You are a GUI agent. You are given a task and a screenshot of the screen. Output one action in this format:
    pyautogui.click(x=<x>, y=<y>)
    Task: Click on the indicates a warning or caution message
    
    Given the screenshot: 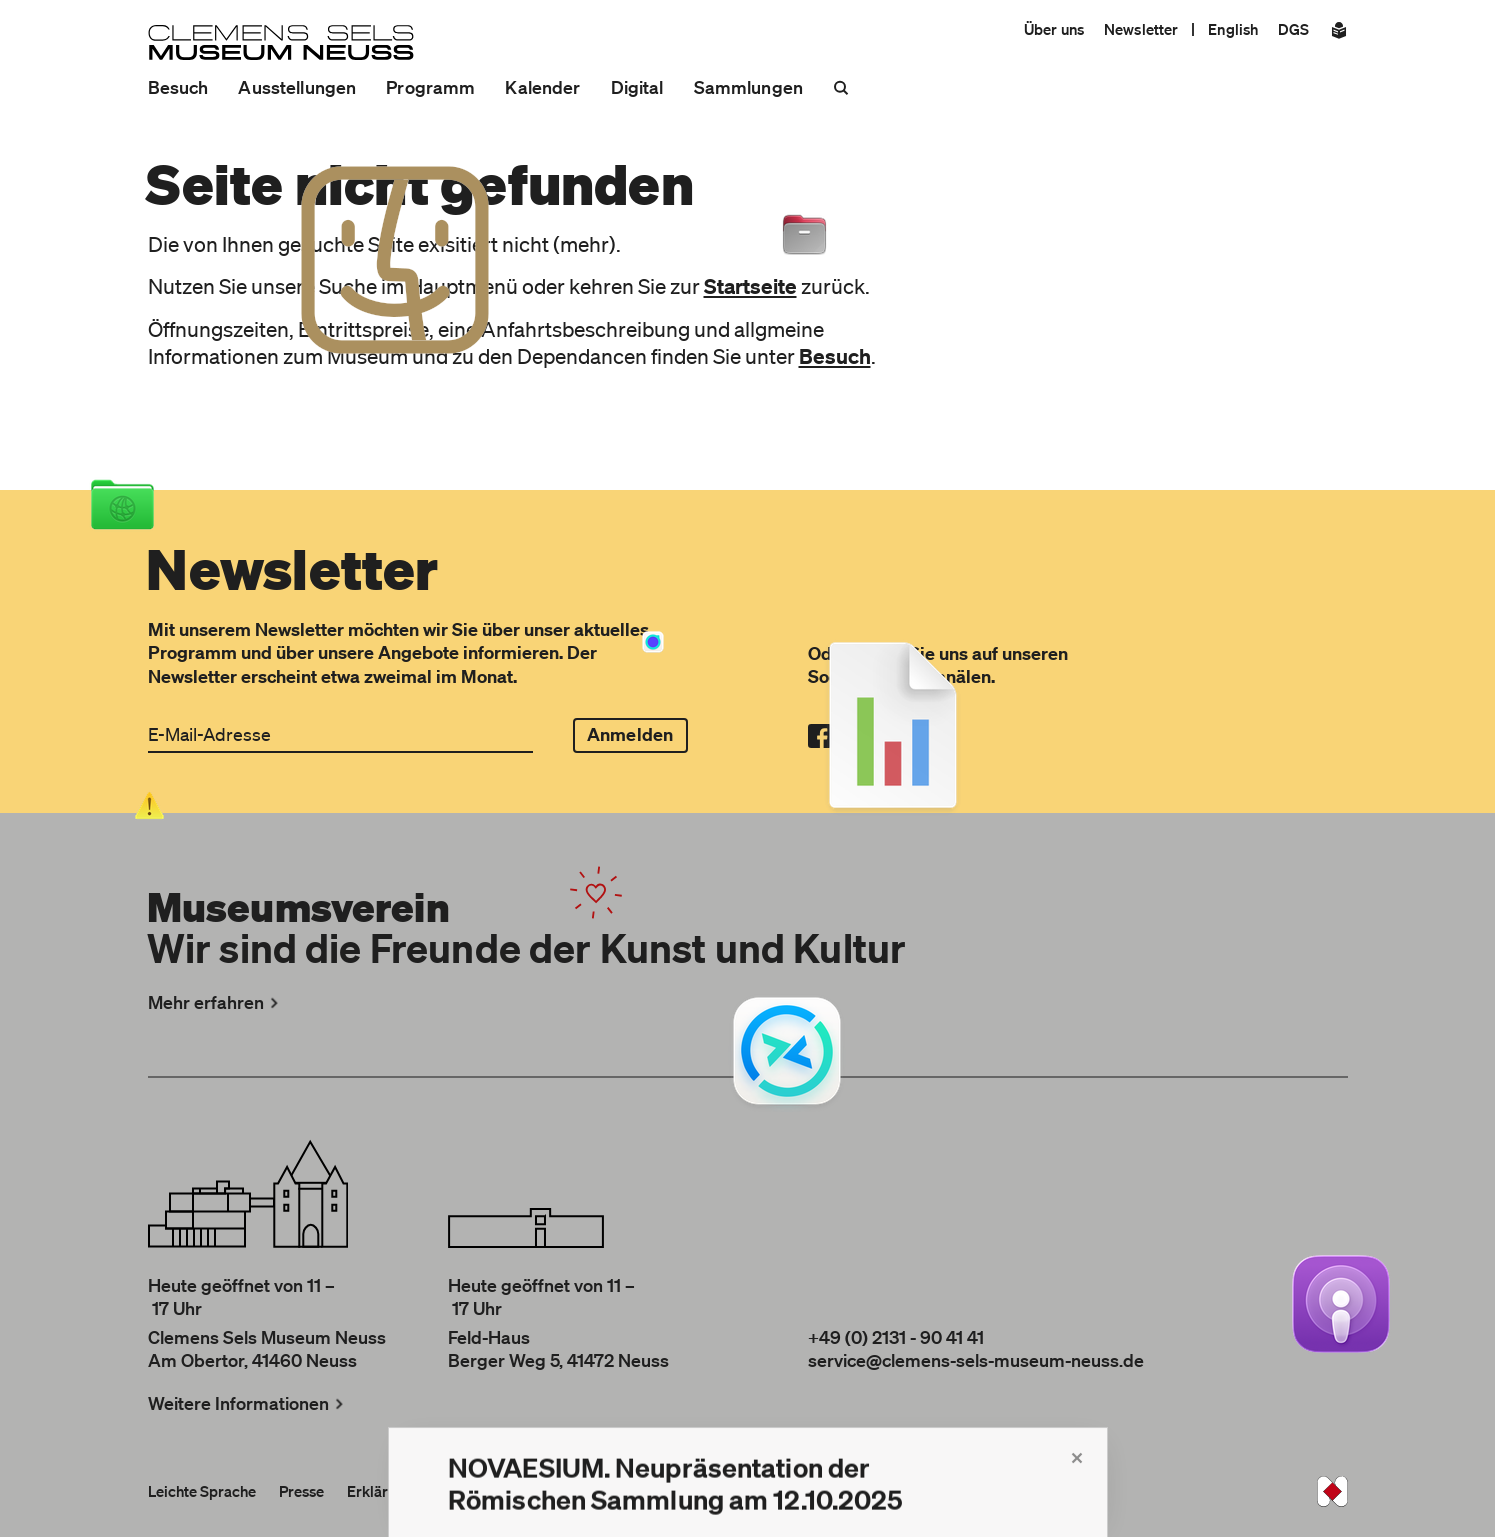 What is the action you would take?
    pyautogui.click(x=149, y=805)
    